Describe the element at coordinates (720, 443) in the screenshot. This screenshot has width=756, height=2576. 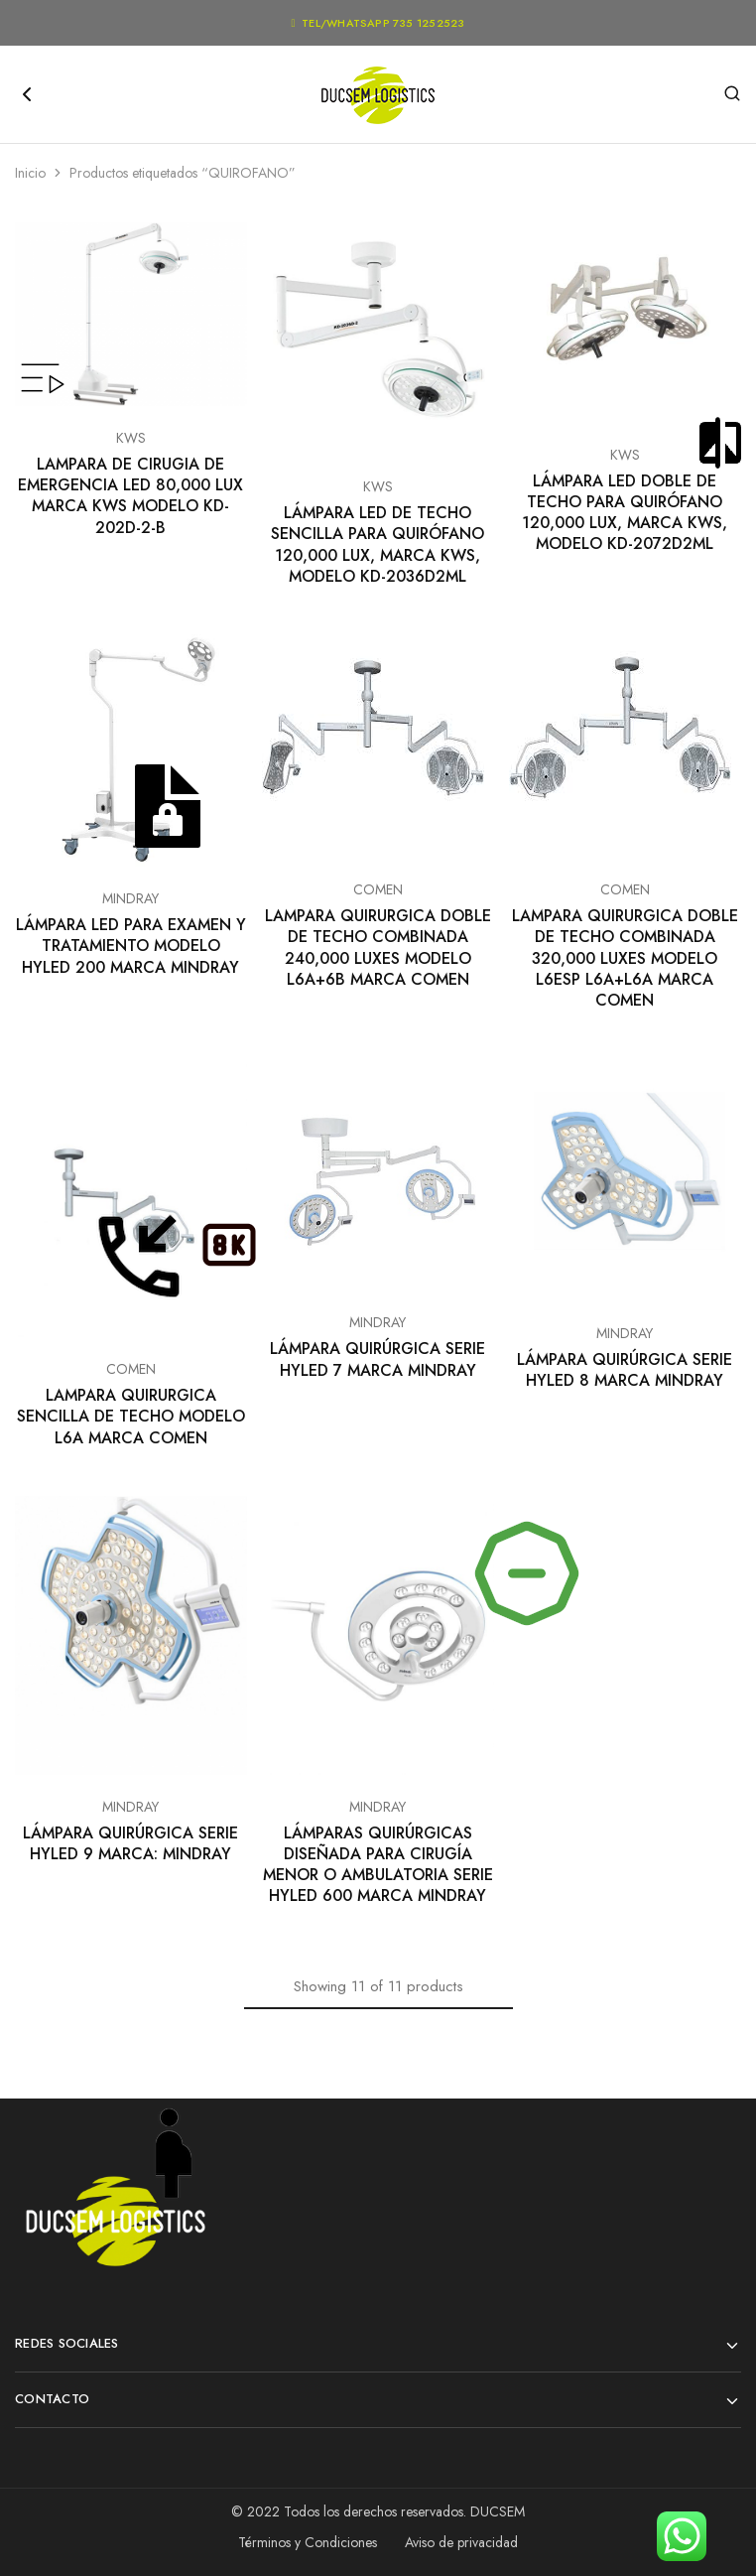
I see `compare two images side by side` at that location.